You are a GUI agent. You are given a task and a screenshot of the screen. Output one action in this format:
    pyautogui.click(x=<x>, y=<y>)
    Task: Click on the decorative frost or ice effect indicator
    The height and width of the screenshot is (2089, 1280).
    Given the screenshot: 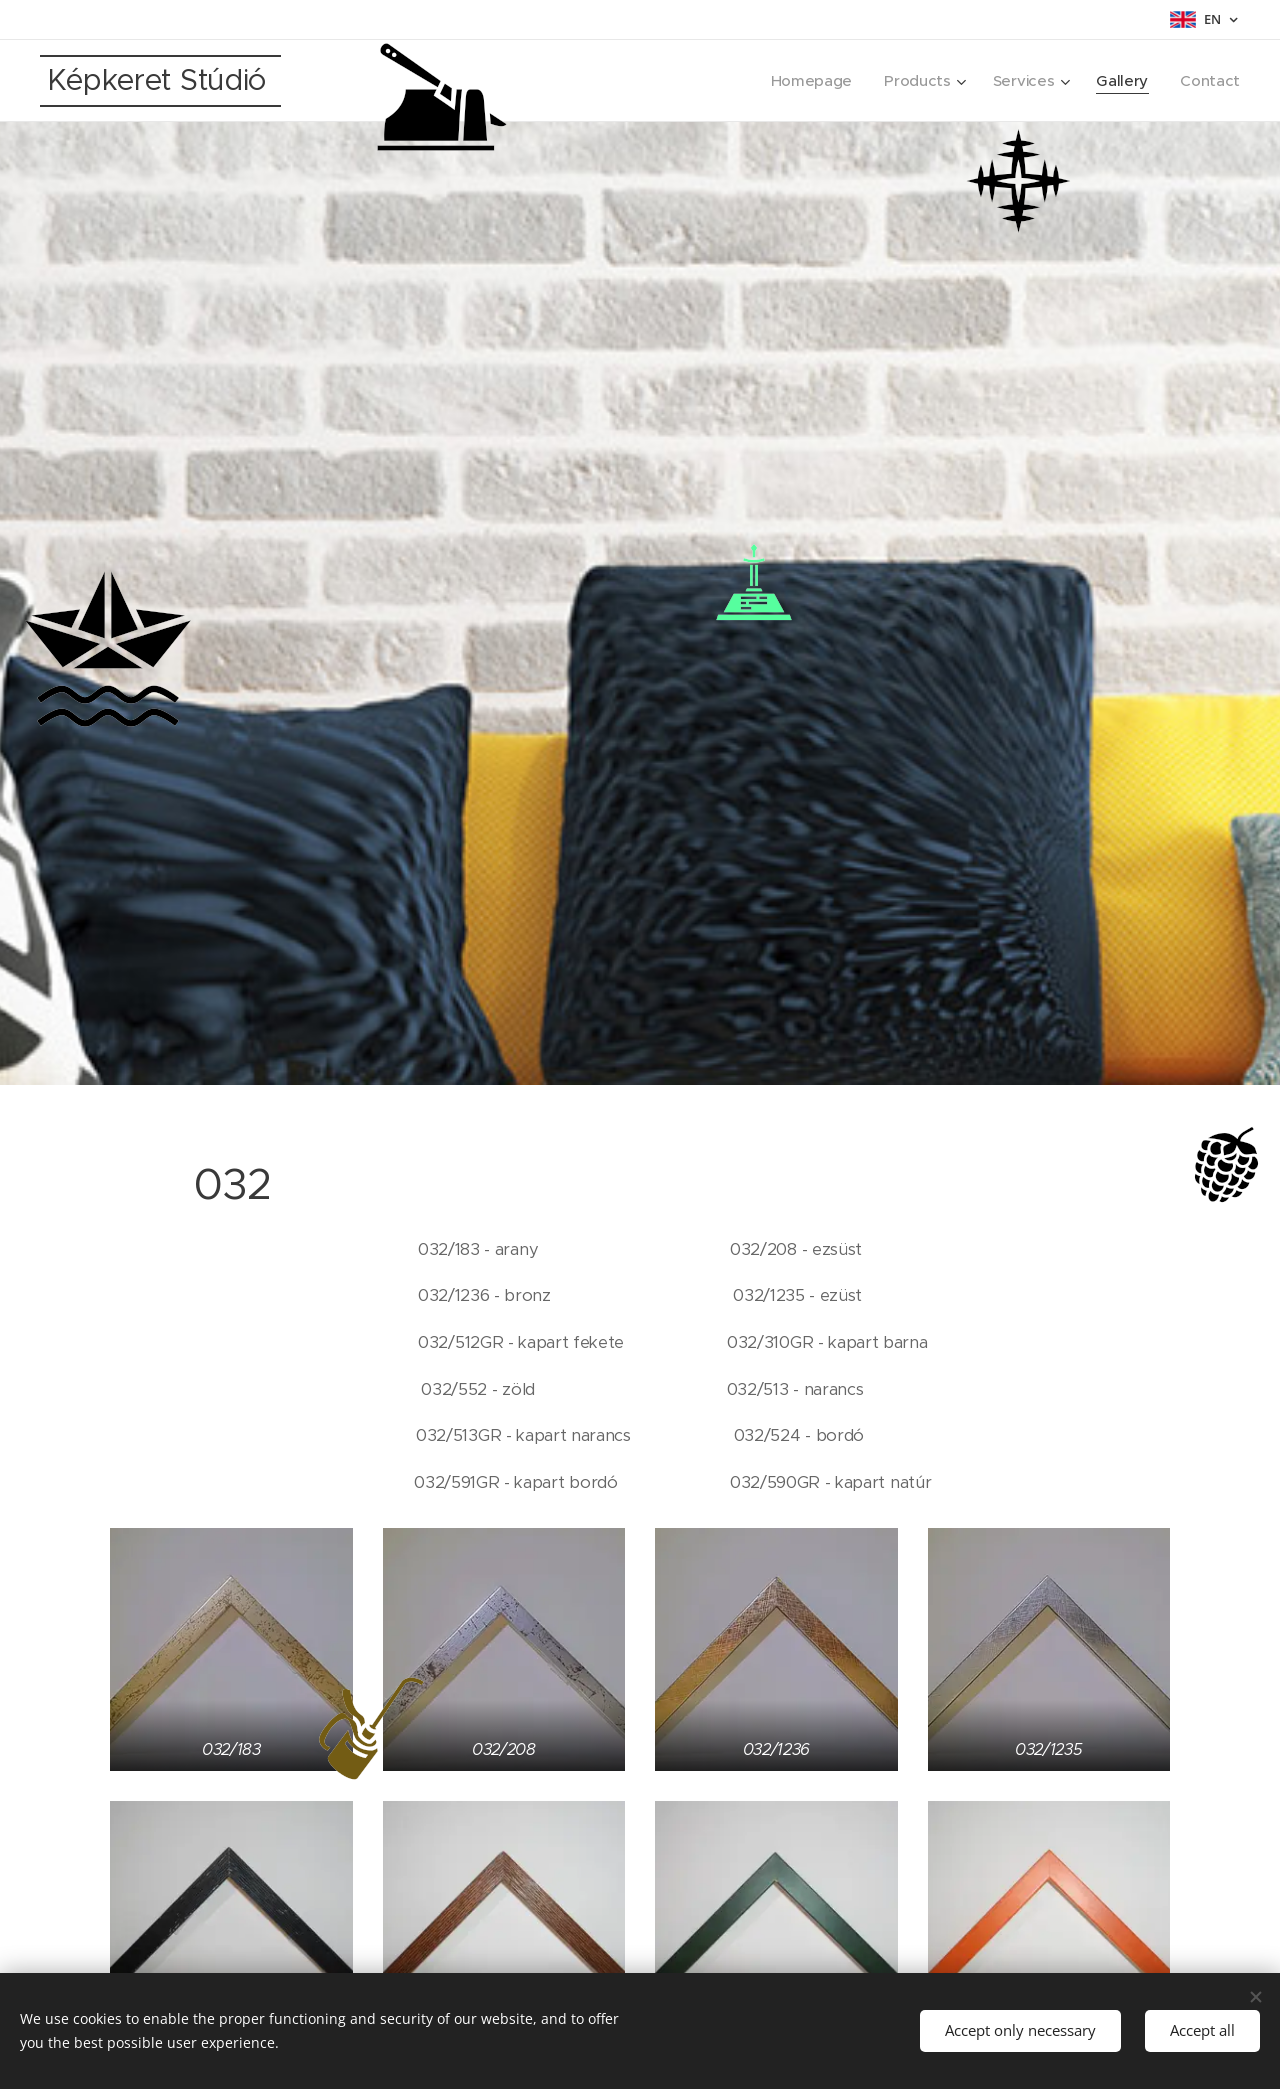 What is the action you would take?
    pyautogui.click(x=1017, y=180)
    